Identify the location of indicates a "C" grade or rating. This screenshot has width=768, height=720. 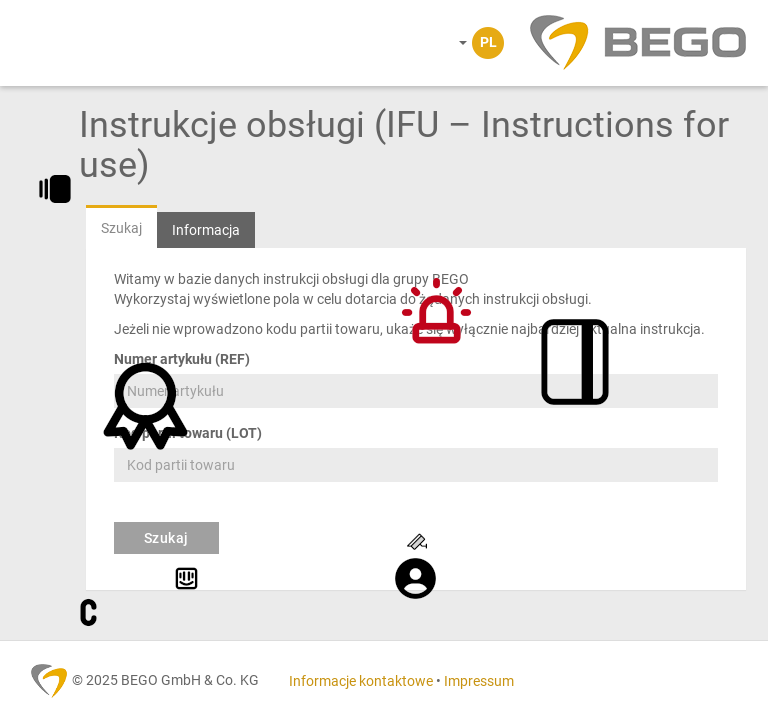
(88, 612).